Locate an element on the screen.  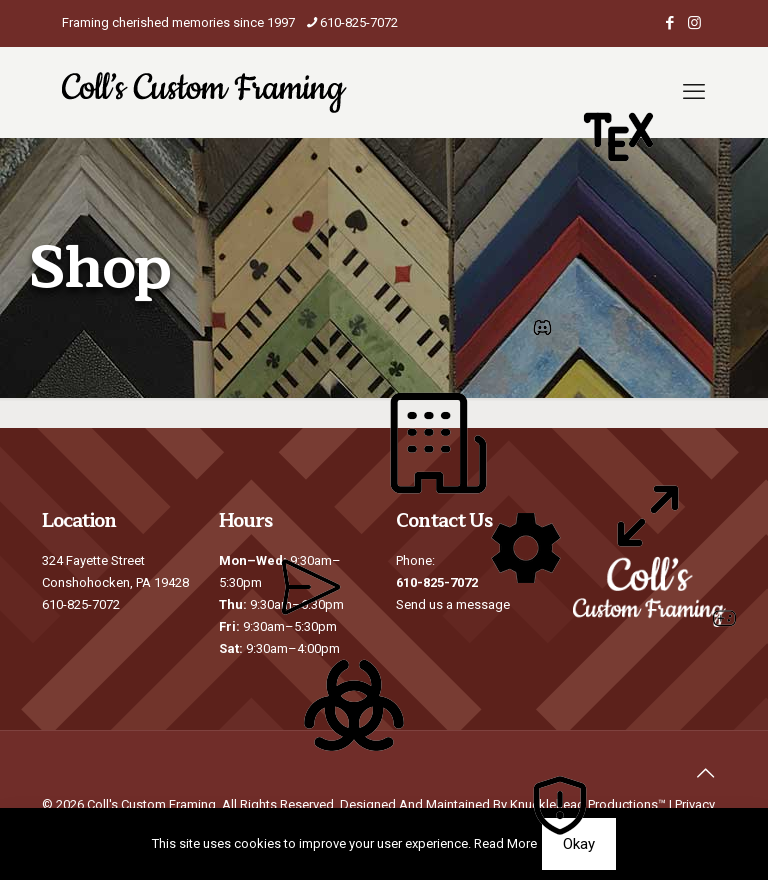
send a message or comment is located at coordinates (311, 587).